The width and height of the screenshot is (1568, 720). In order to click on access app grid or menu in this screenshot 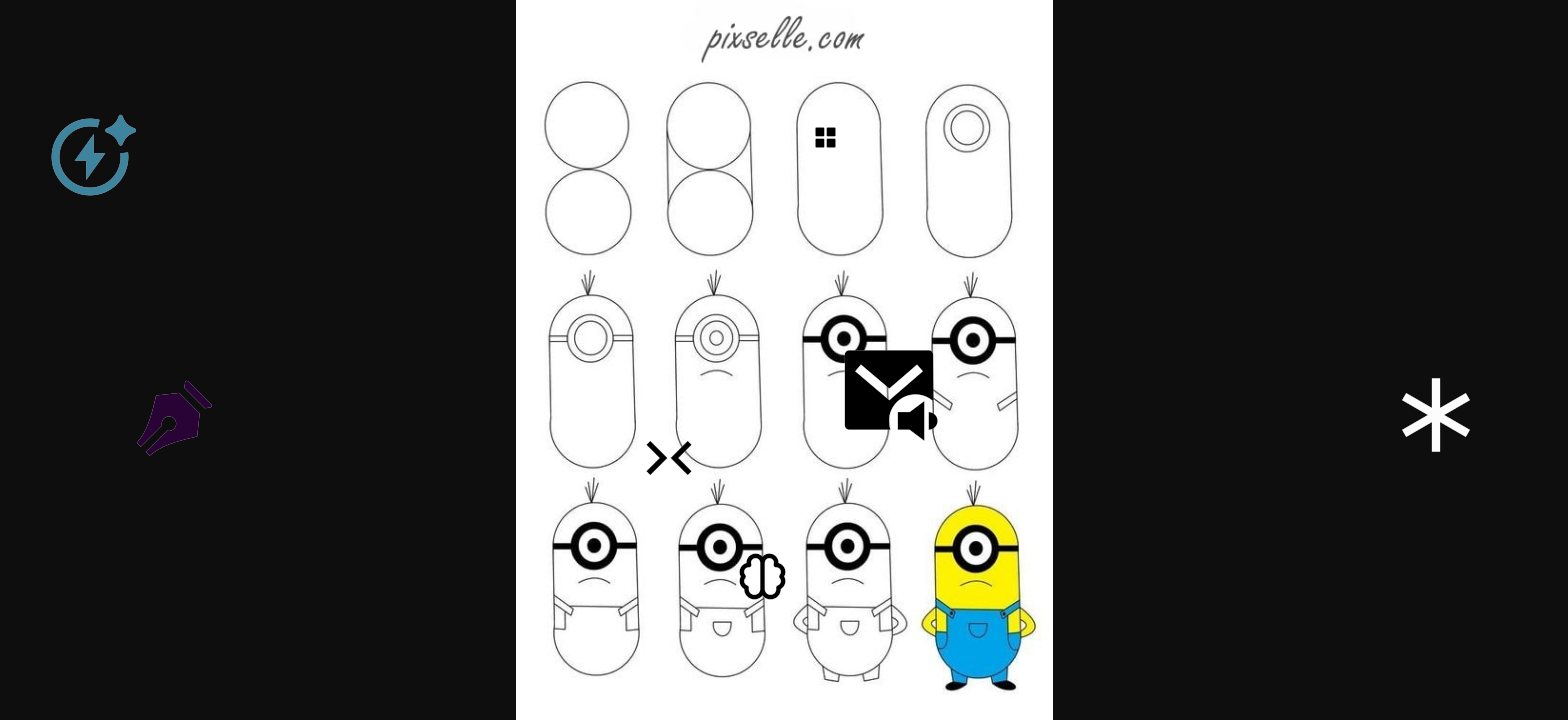, I will do `click(825, 137)`.